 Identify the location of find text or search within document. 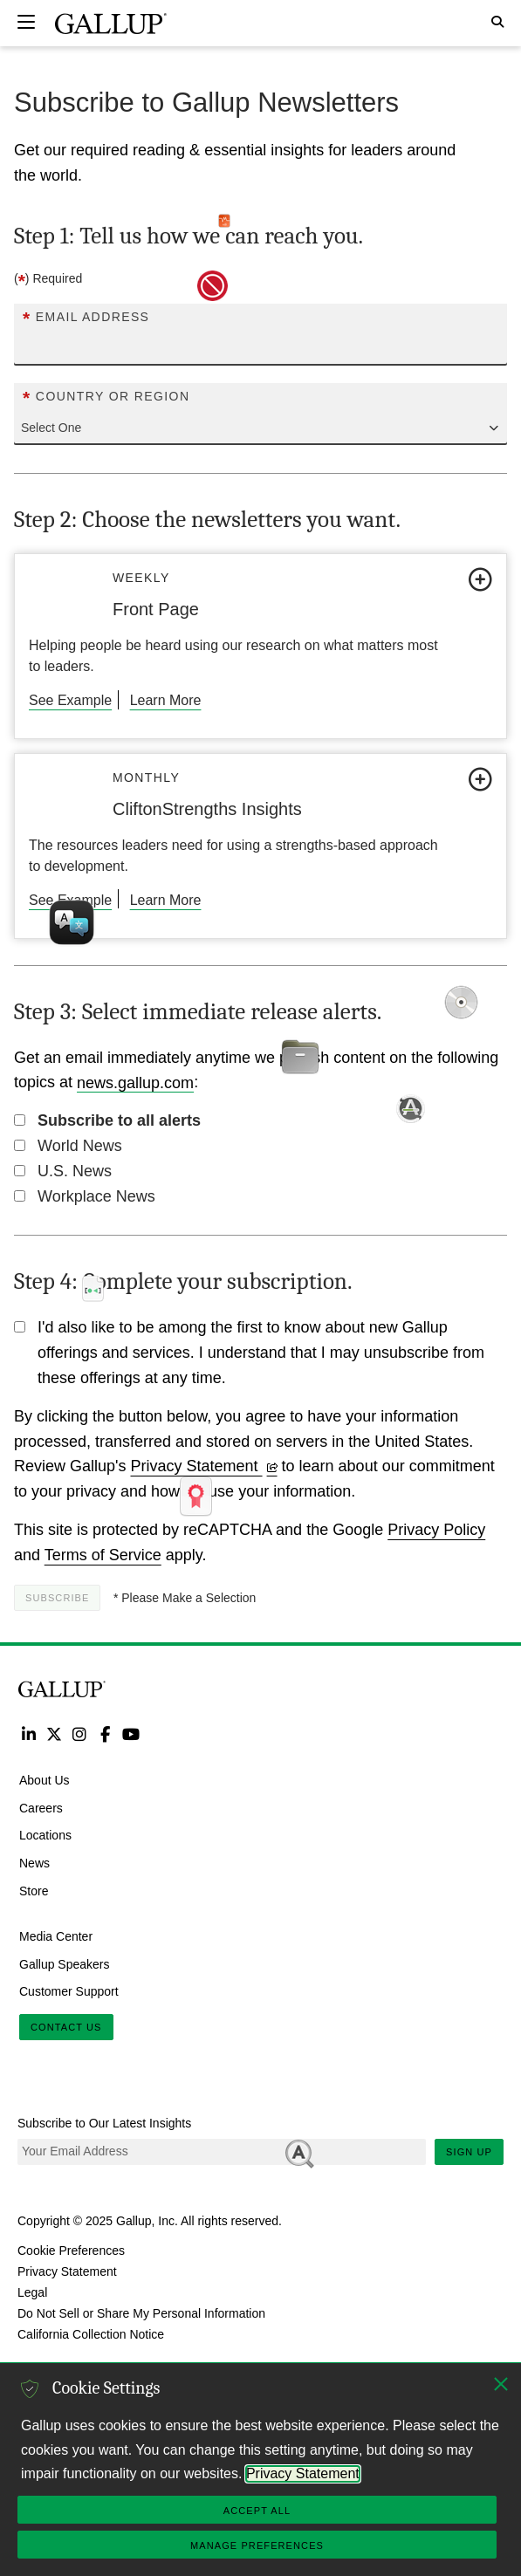
(299, 2154).